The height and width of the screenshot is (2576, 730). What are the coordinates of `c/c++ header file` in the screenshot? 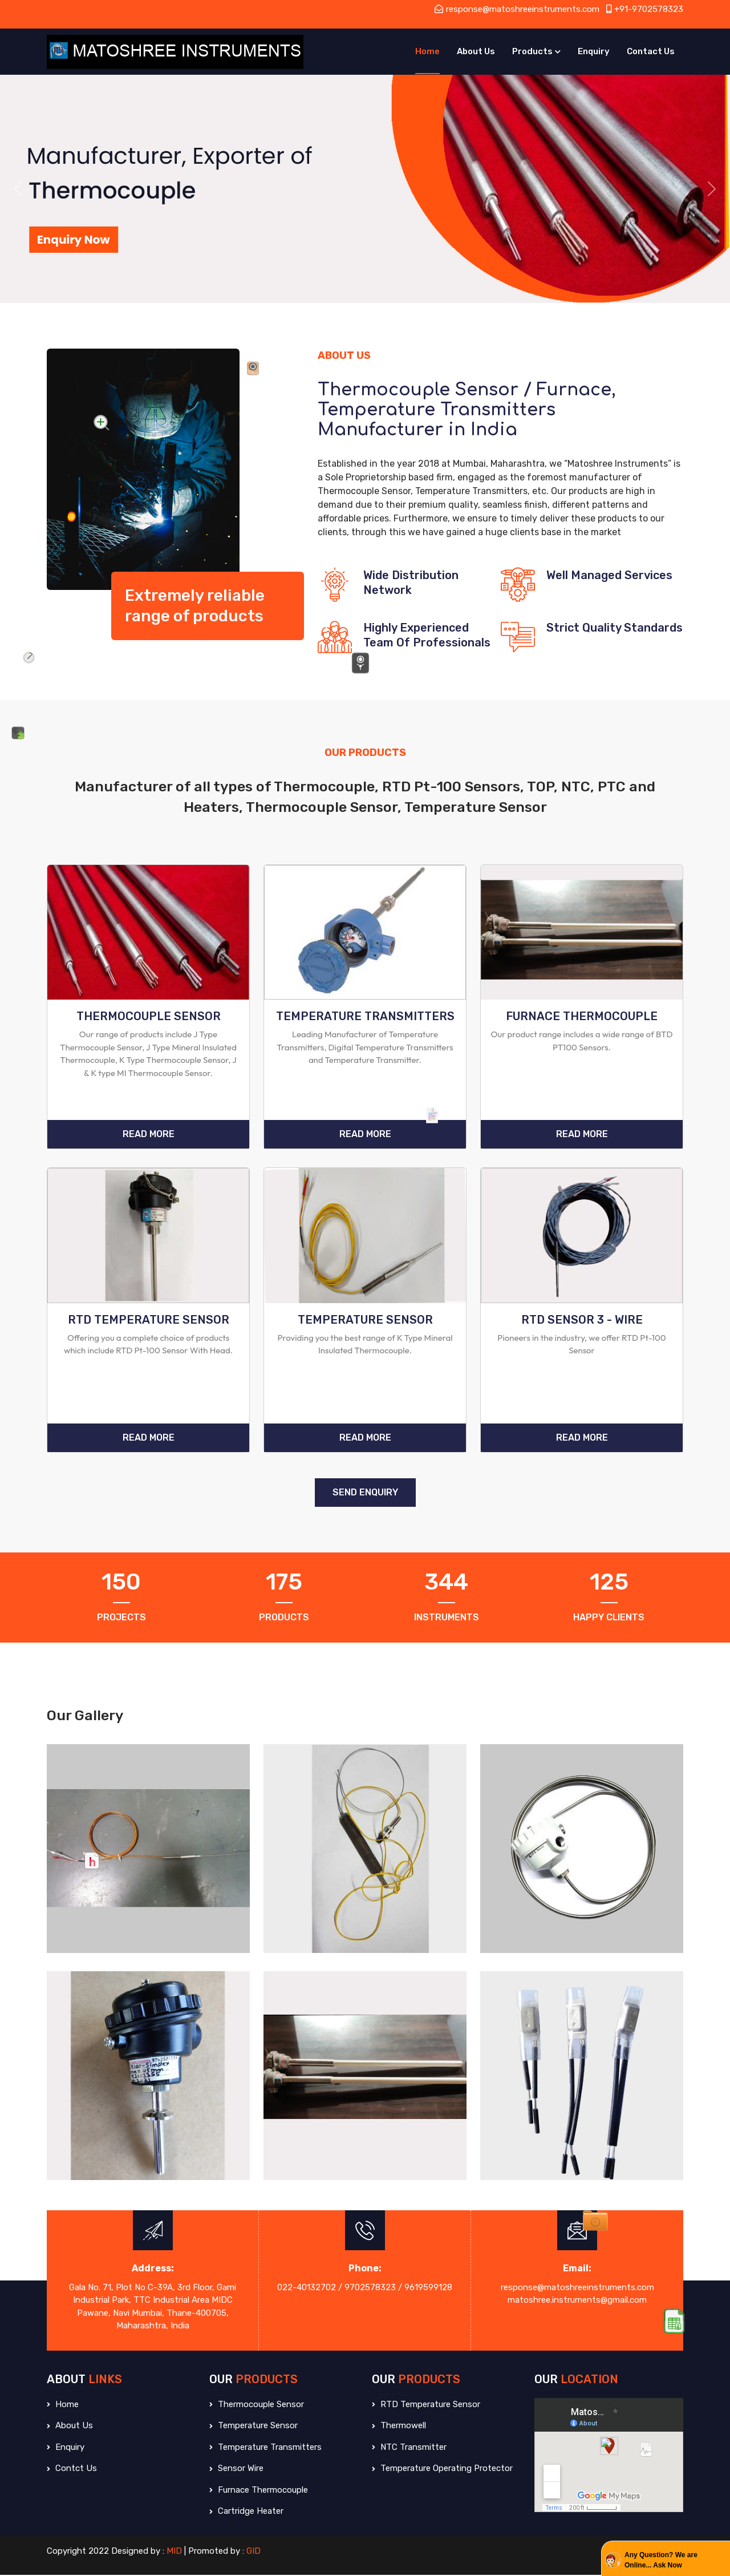 It's located at (92, 1861).